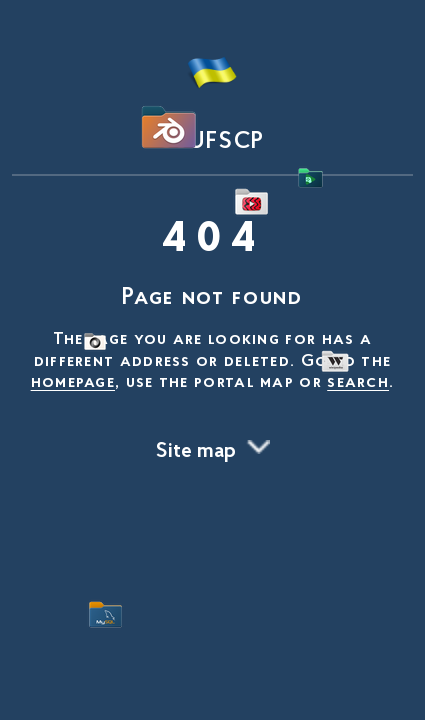 Image resolution: width=425 pixels, height=720 pixels. I want to click on open folder containing saved wikipedia articles, so click(335, 362).